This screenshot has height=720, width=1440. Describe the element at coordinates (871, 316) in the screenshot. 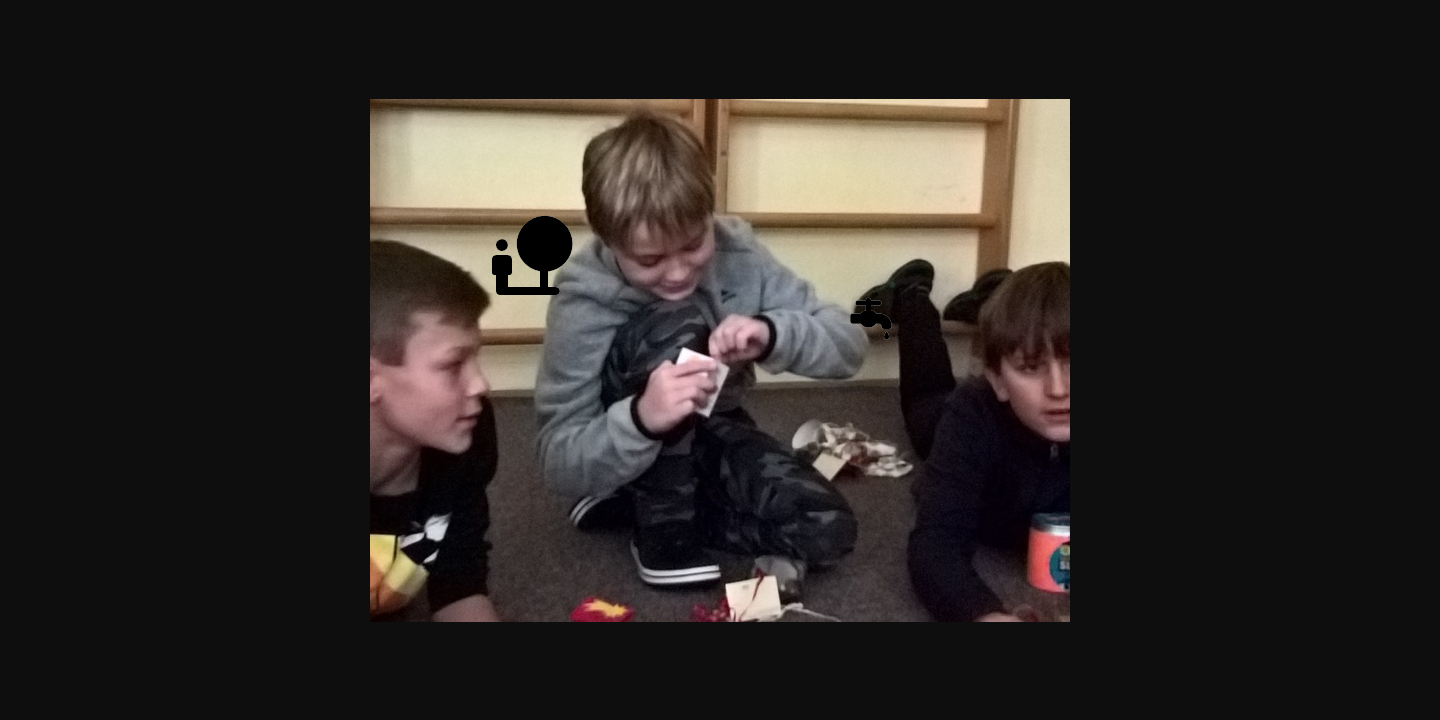

I see `access water or plumbing settings` at that location.